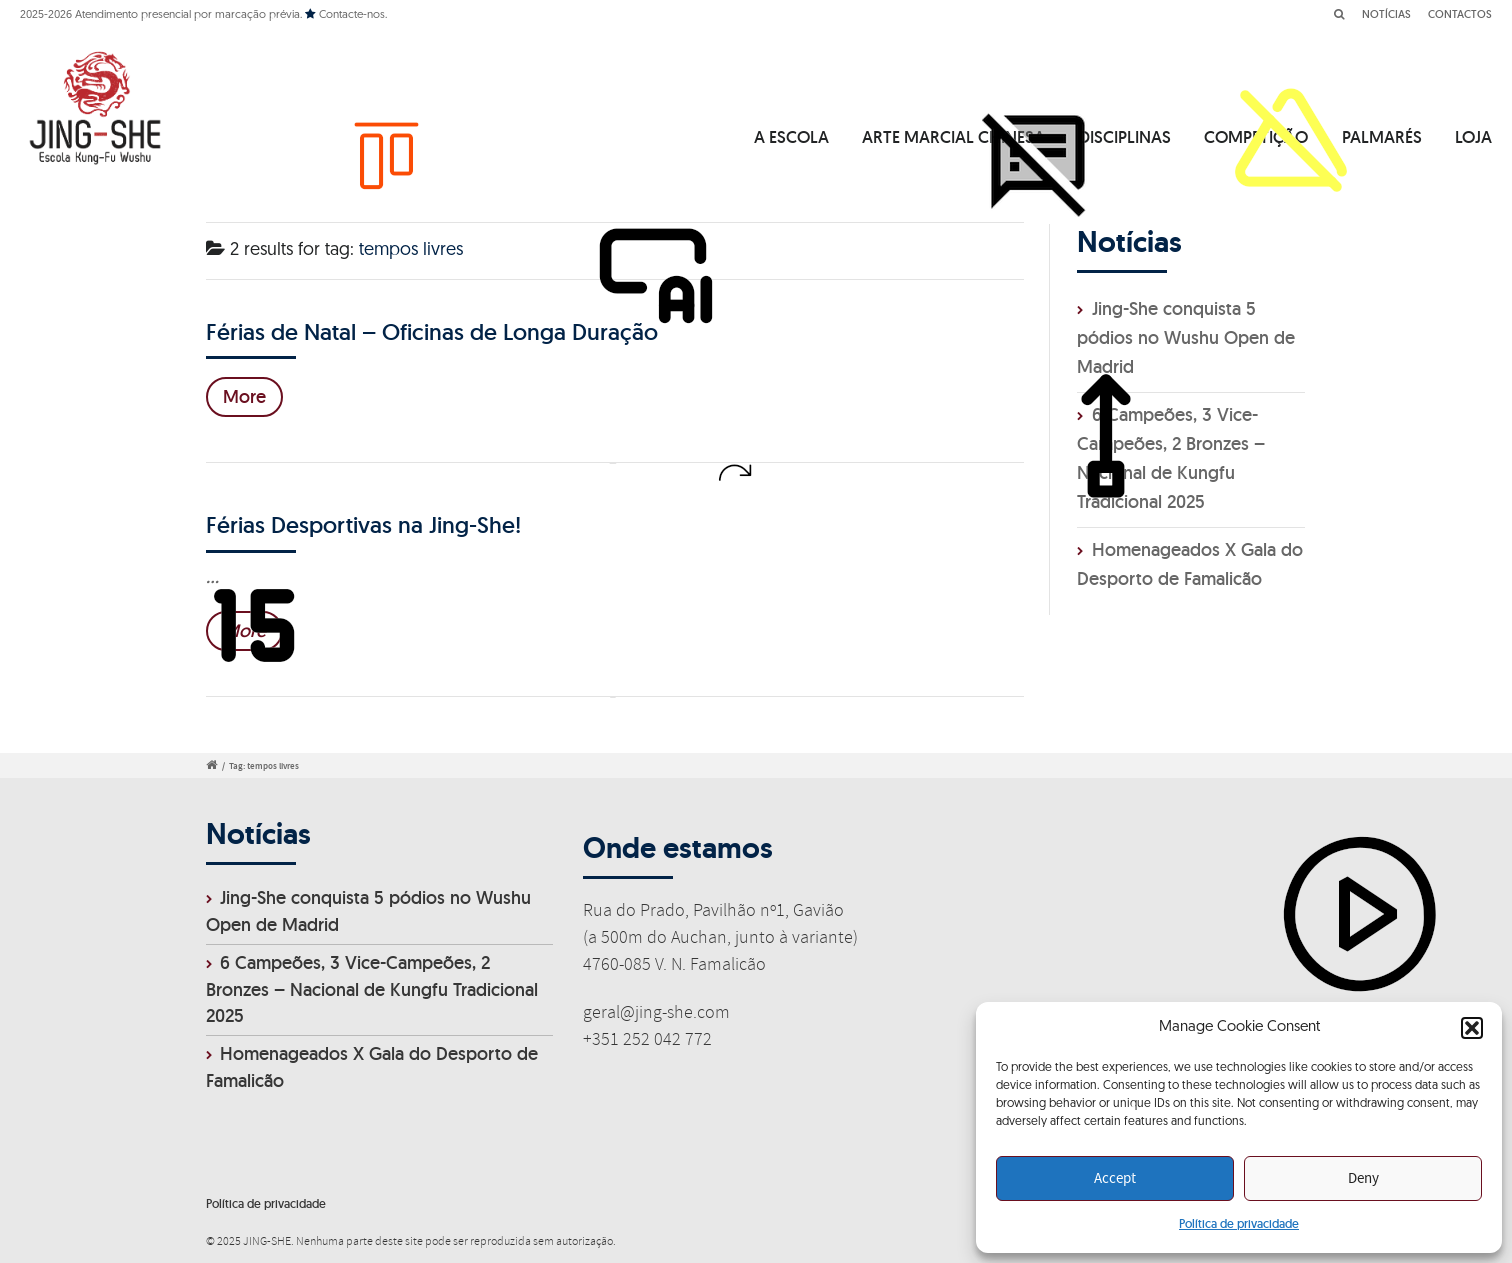 The height and width of the screenshot is (1263, 1512). Describe the element at coordinates (734, 471) in the screenshot. I see `redo last action` at that location.